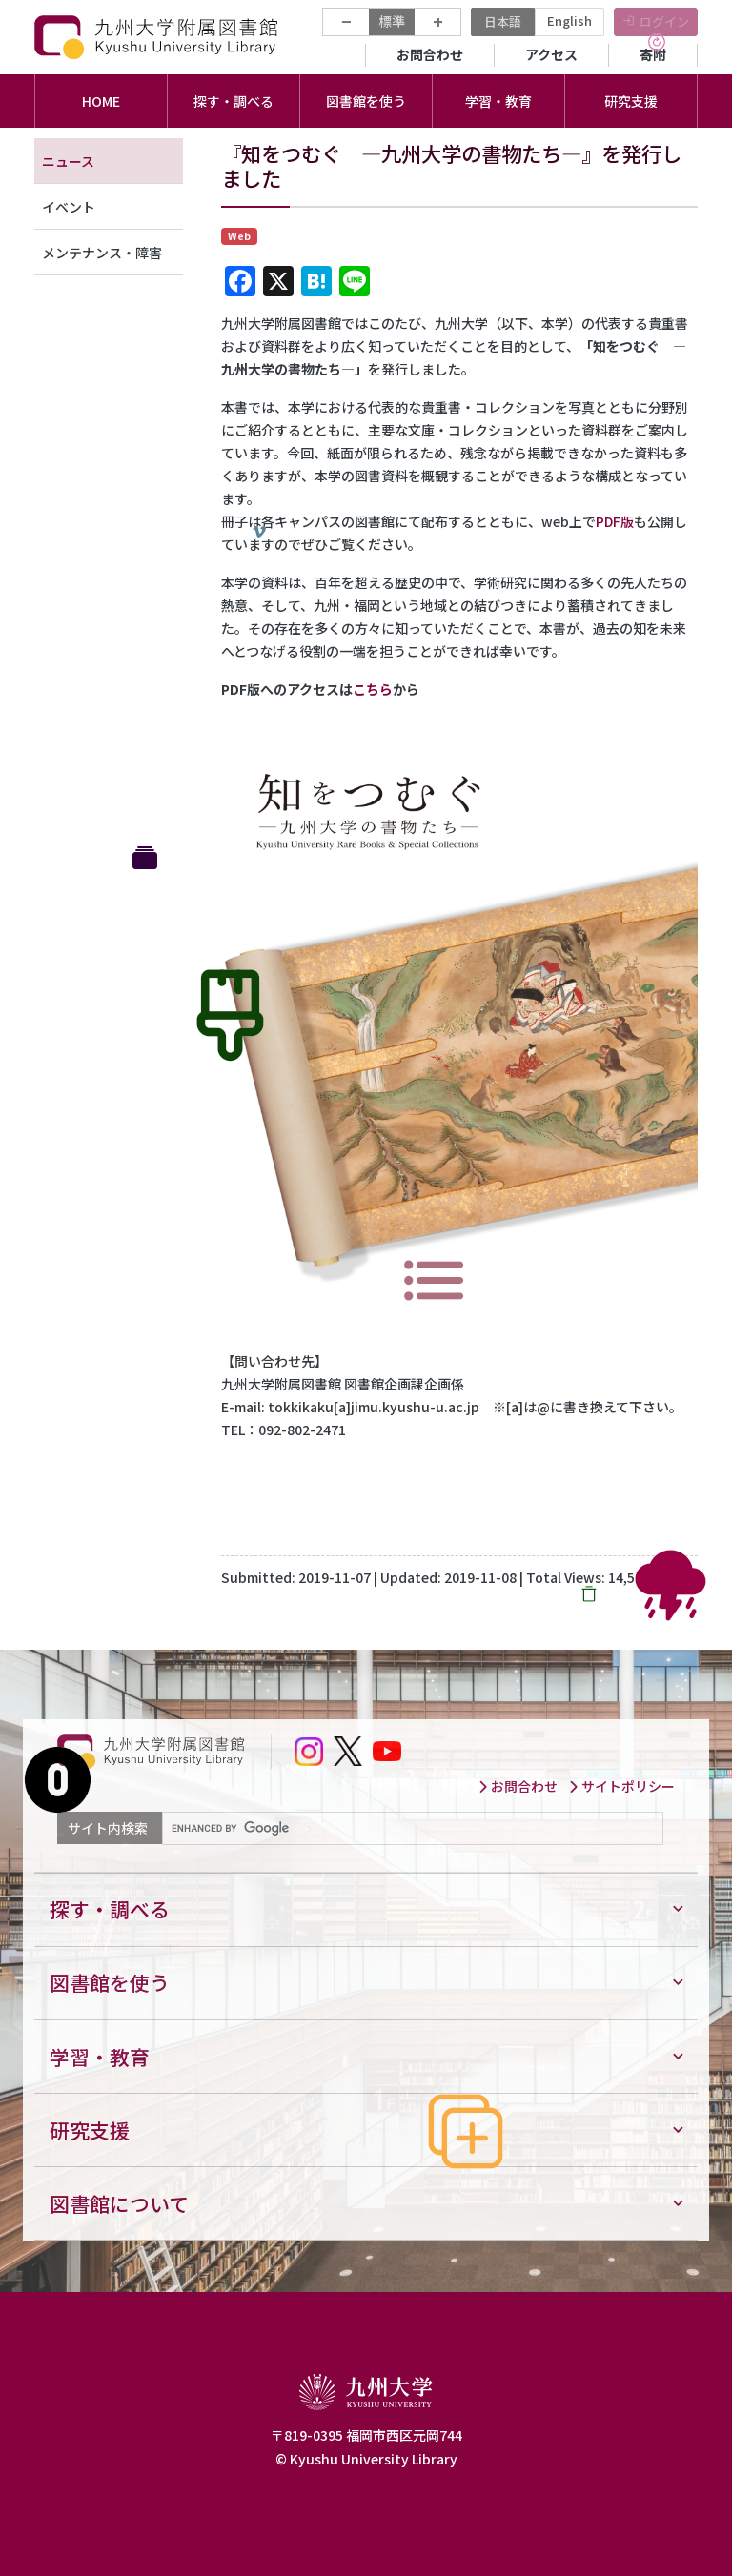  Describe the element at coordinates (670, 1585) in the screenshot. I see `indicates thunderstorm weather conditions` at that location.